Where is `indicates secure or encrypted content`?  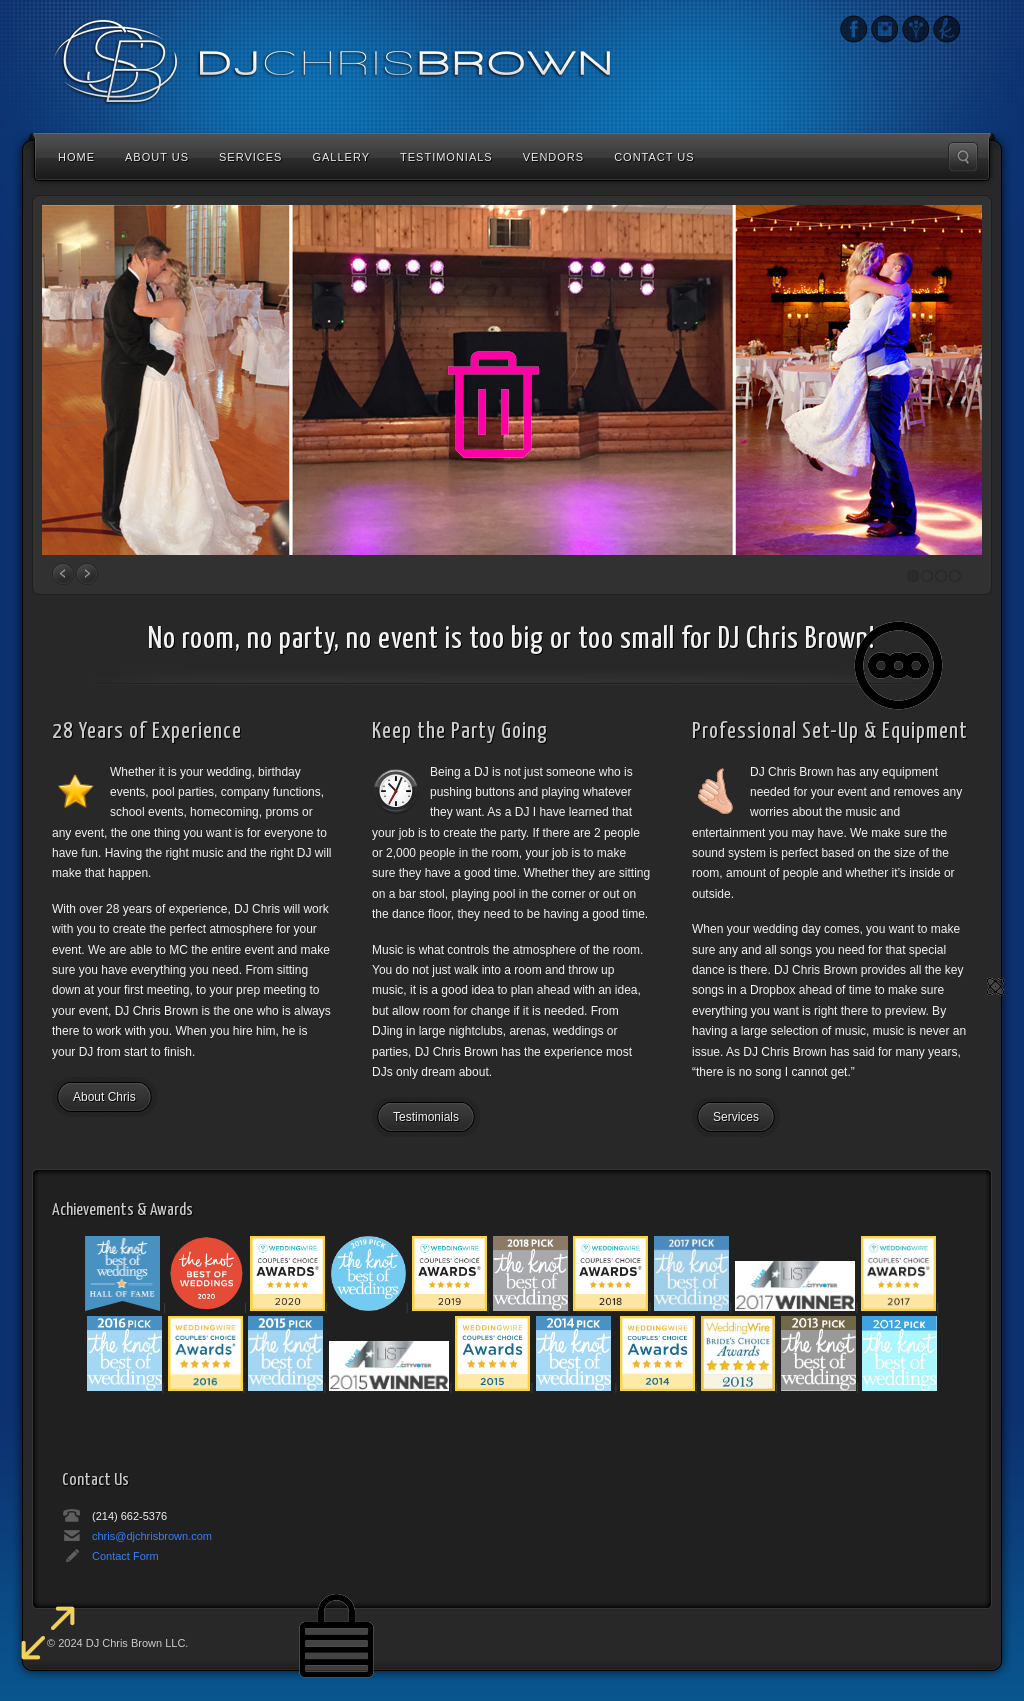 indicates secure or encrypted content is located at coordinates (336, 1640).